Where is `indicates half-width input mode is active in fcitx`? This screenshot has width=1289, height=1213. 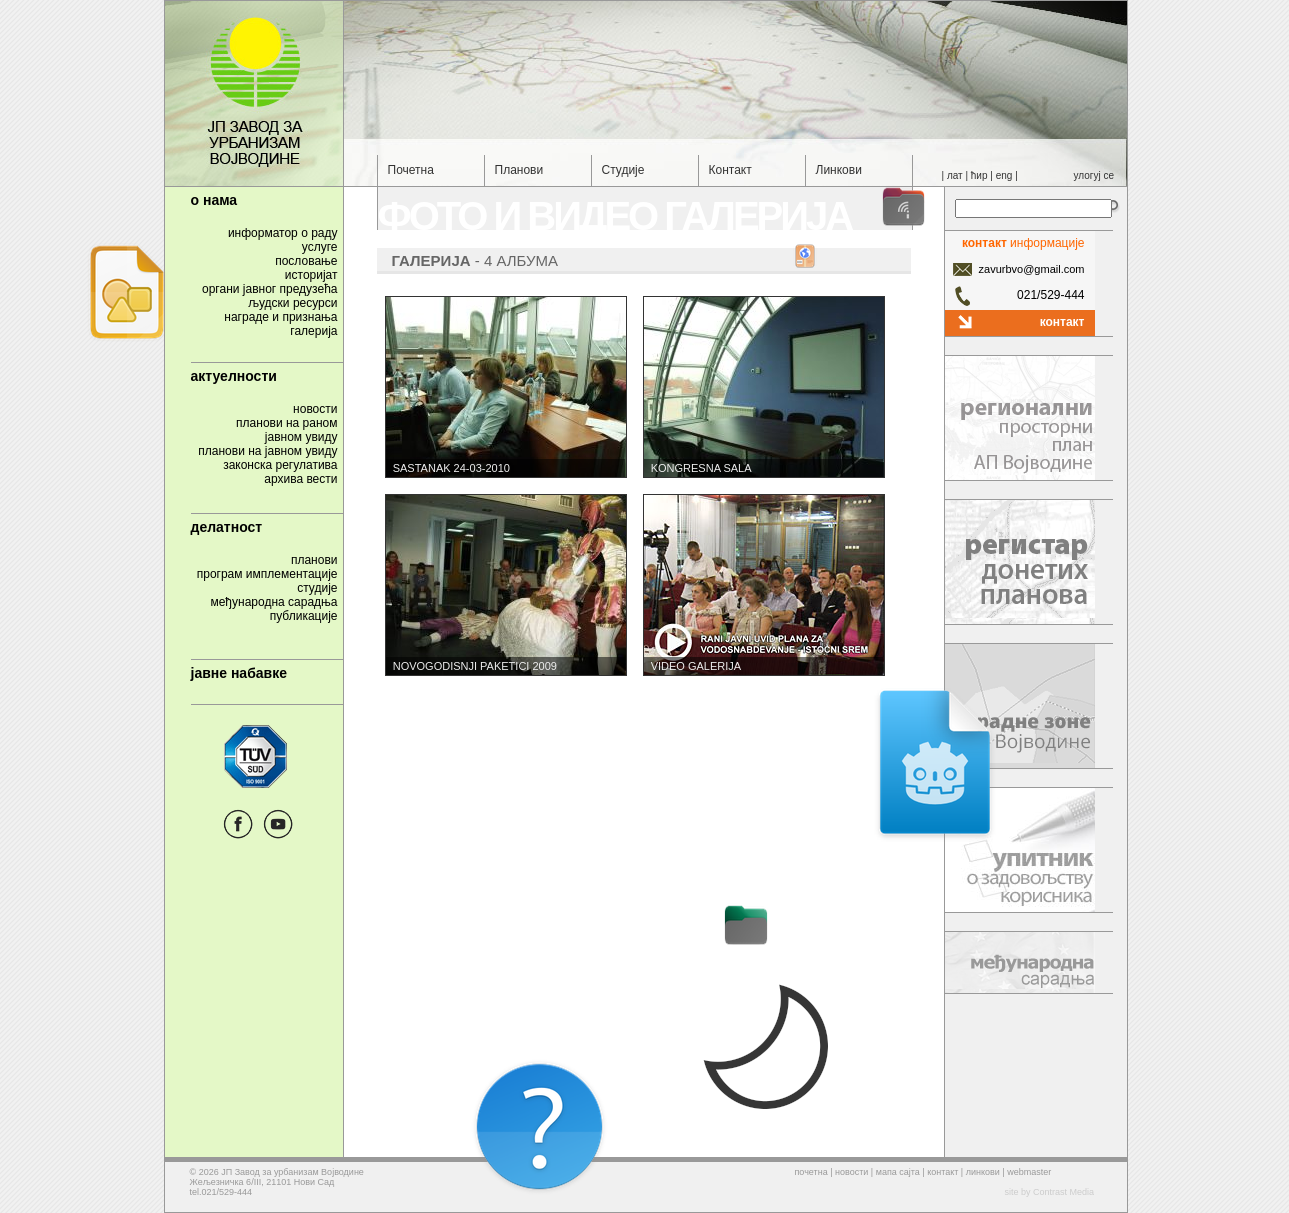 indicates half-width input mode is active in fcitx is located at coordinates (765, 1046).